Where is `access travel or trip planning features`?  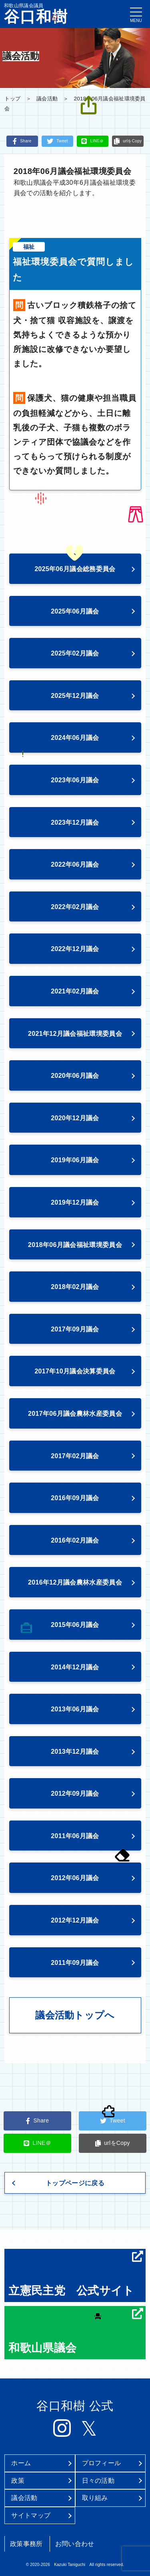
access travel or trip planning features is located at coordinates (26, 1629).